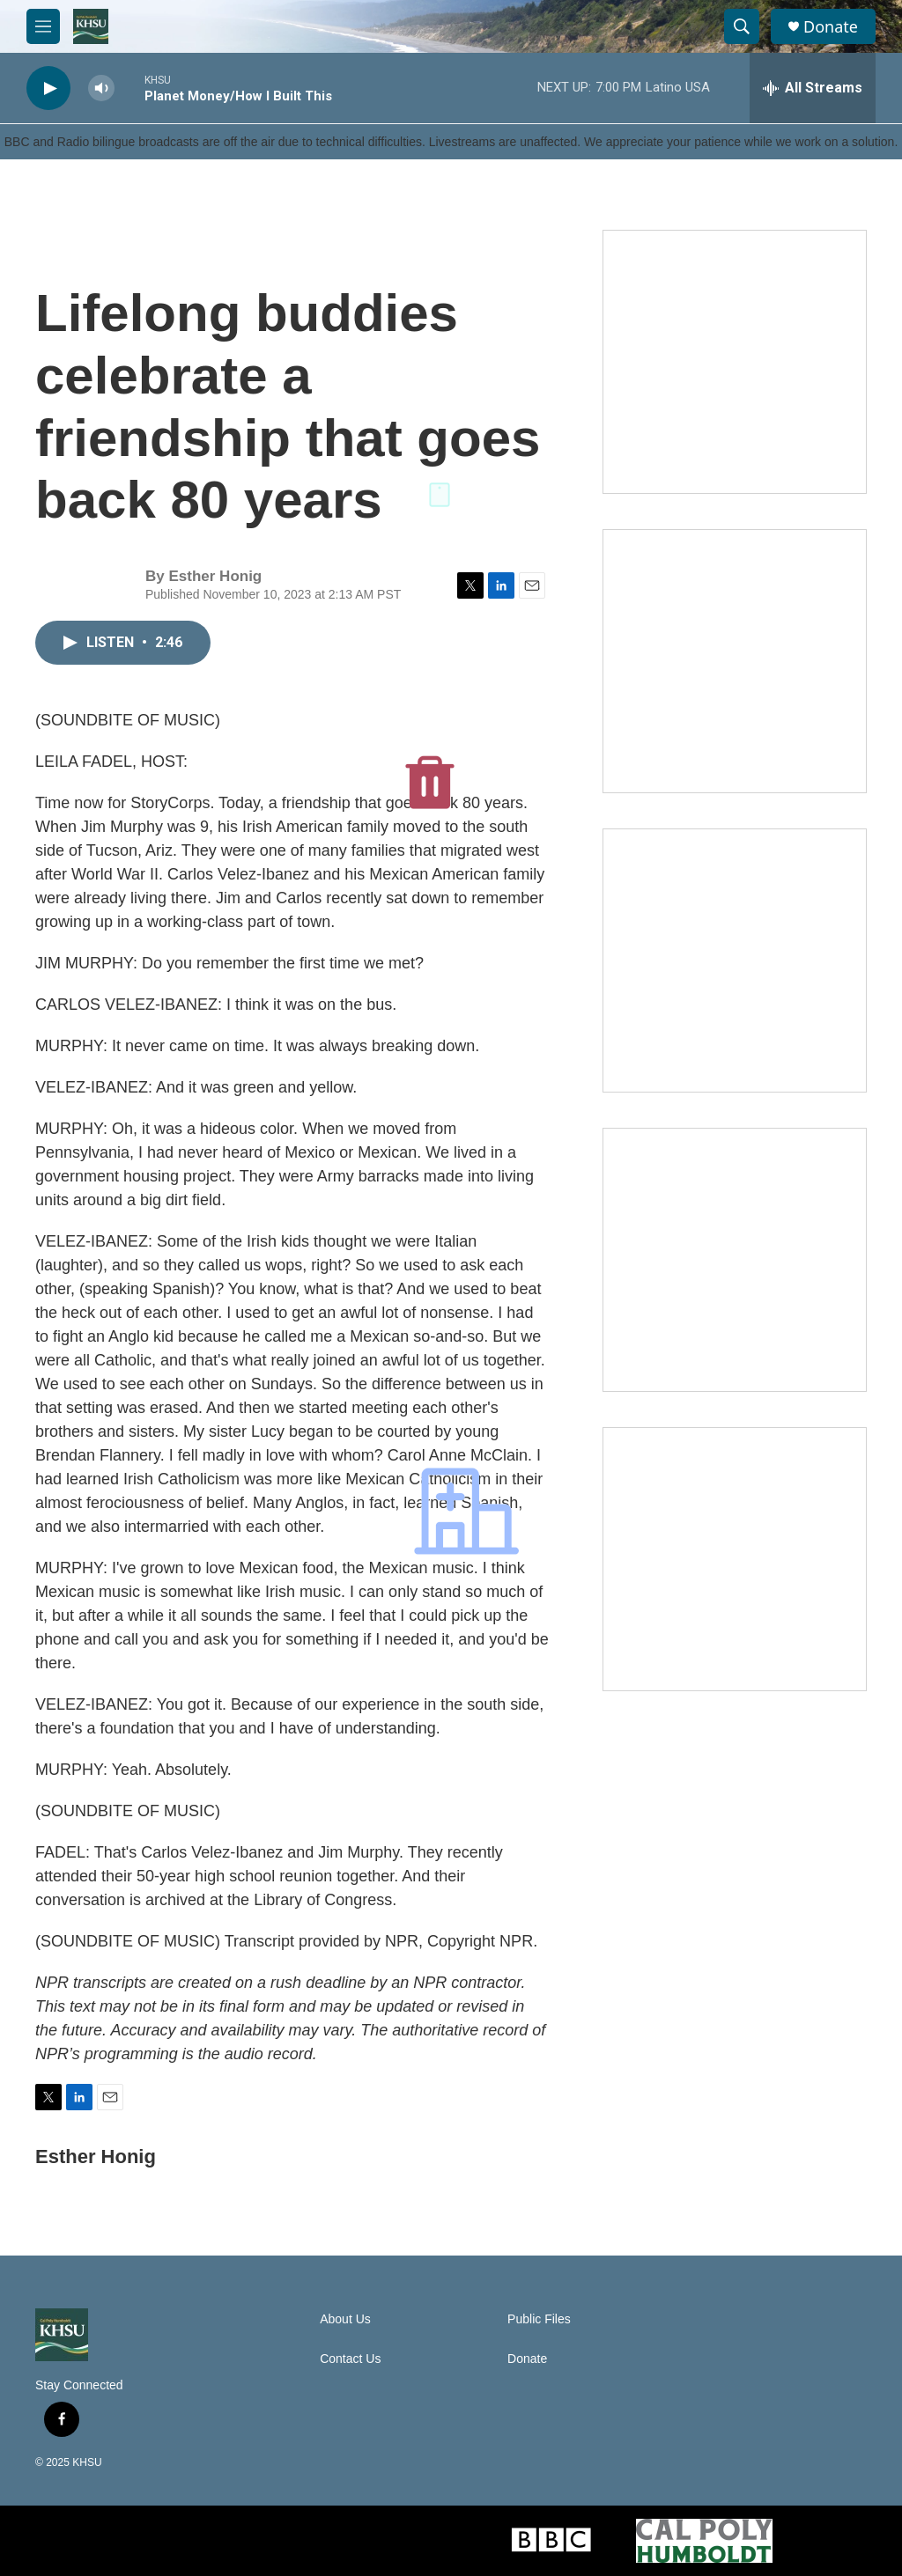 The image size is (902, 2576). Describe the element at coordinates (430, 784) in the screenshot. I see `delete this item` at that location.